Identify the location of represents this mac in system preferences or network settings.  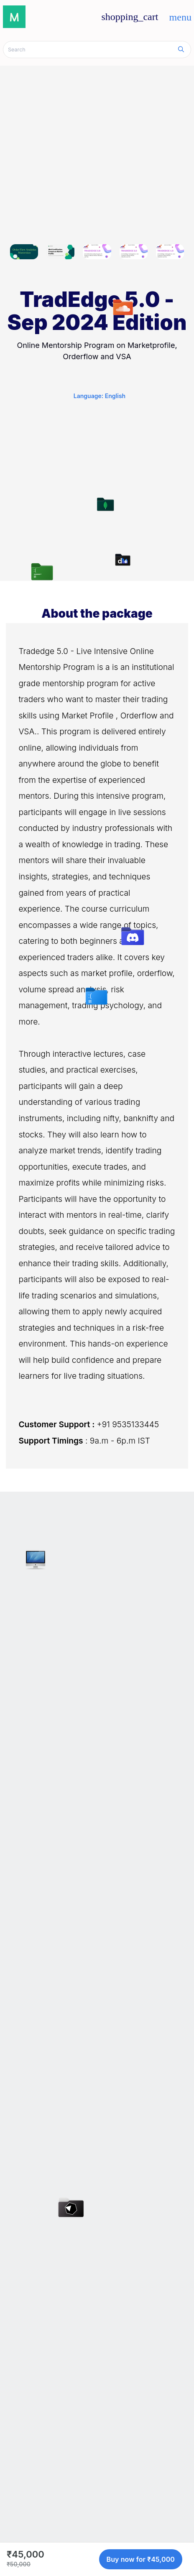
(36, 1558).